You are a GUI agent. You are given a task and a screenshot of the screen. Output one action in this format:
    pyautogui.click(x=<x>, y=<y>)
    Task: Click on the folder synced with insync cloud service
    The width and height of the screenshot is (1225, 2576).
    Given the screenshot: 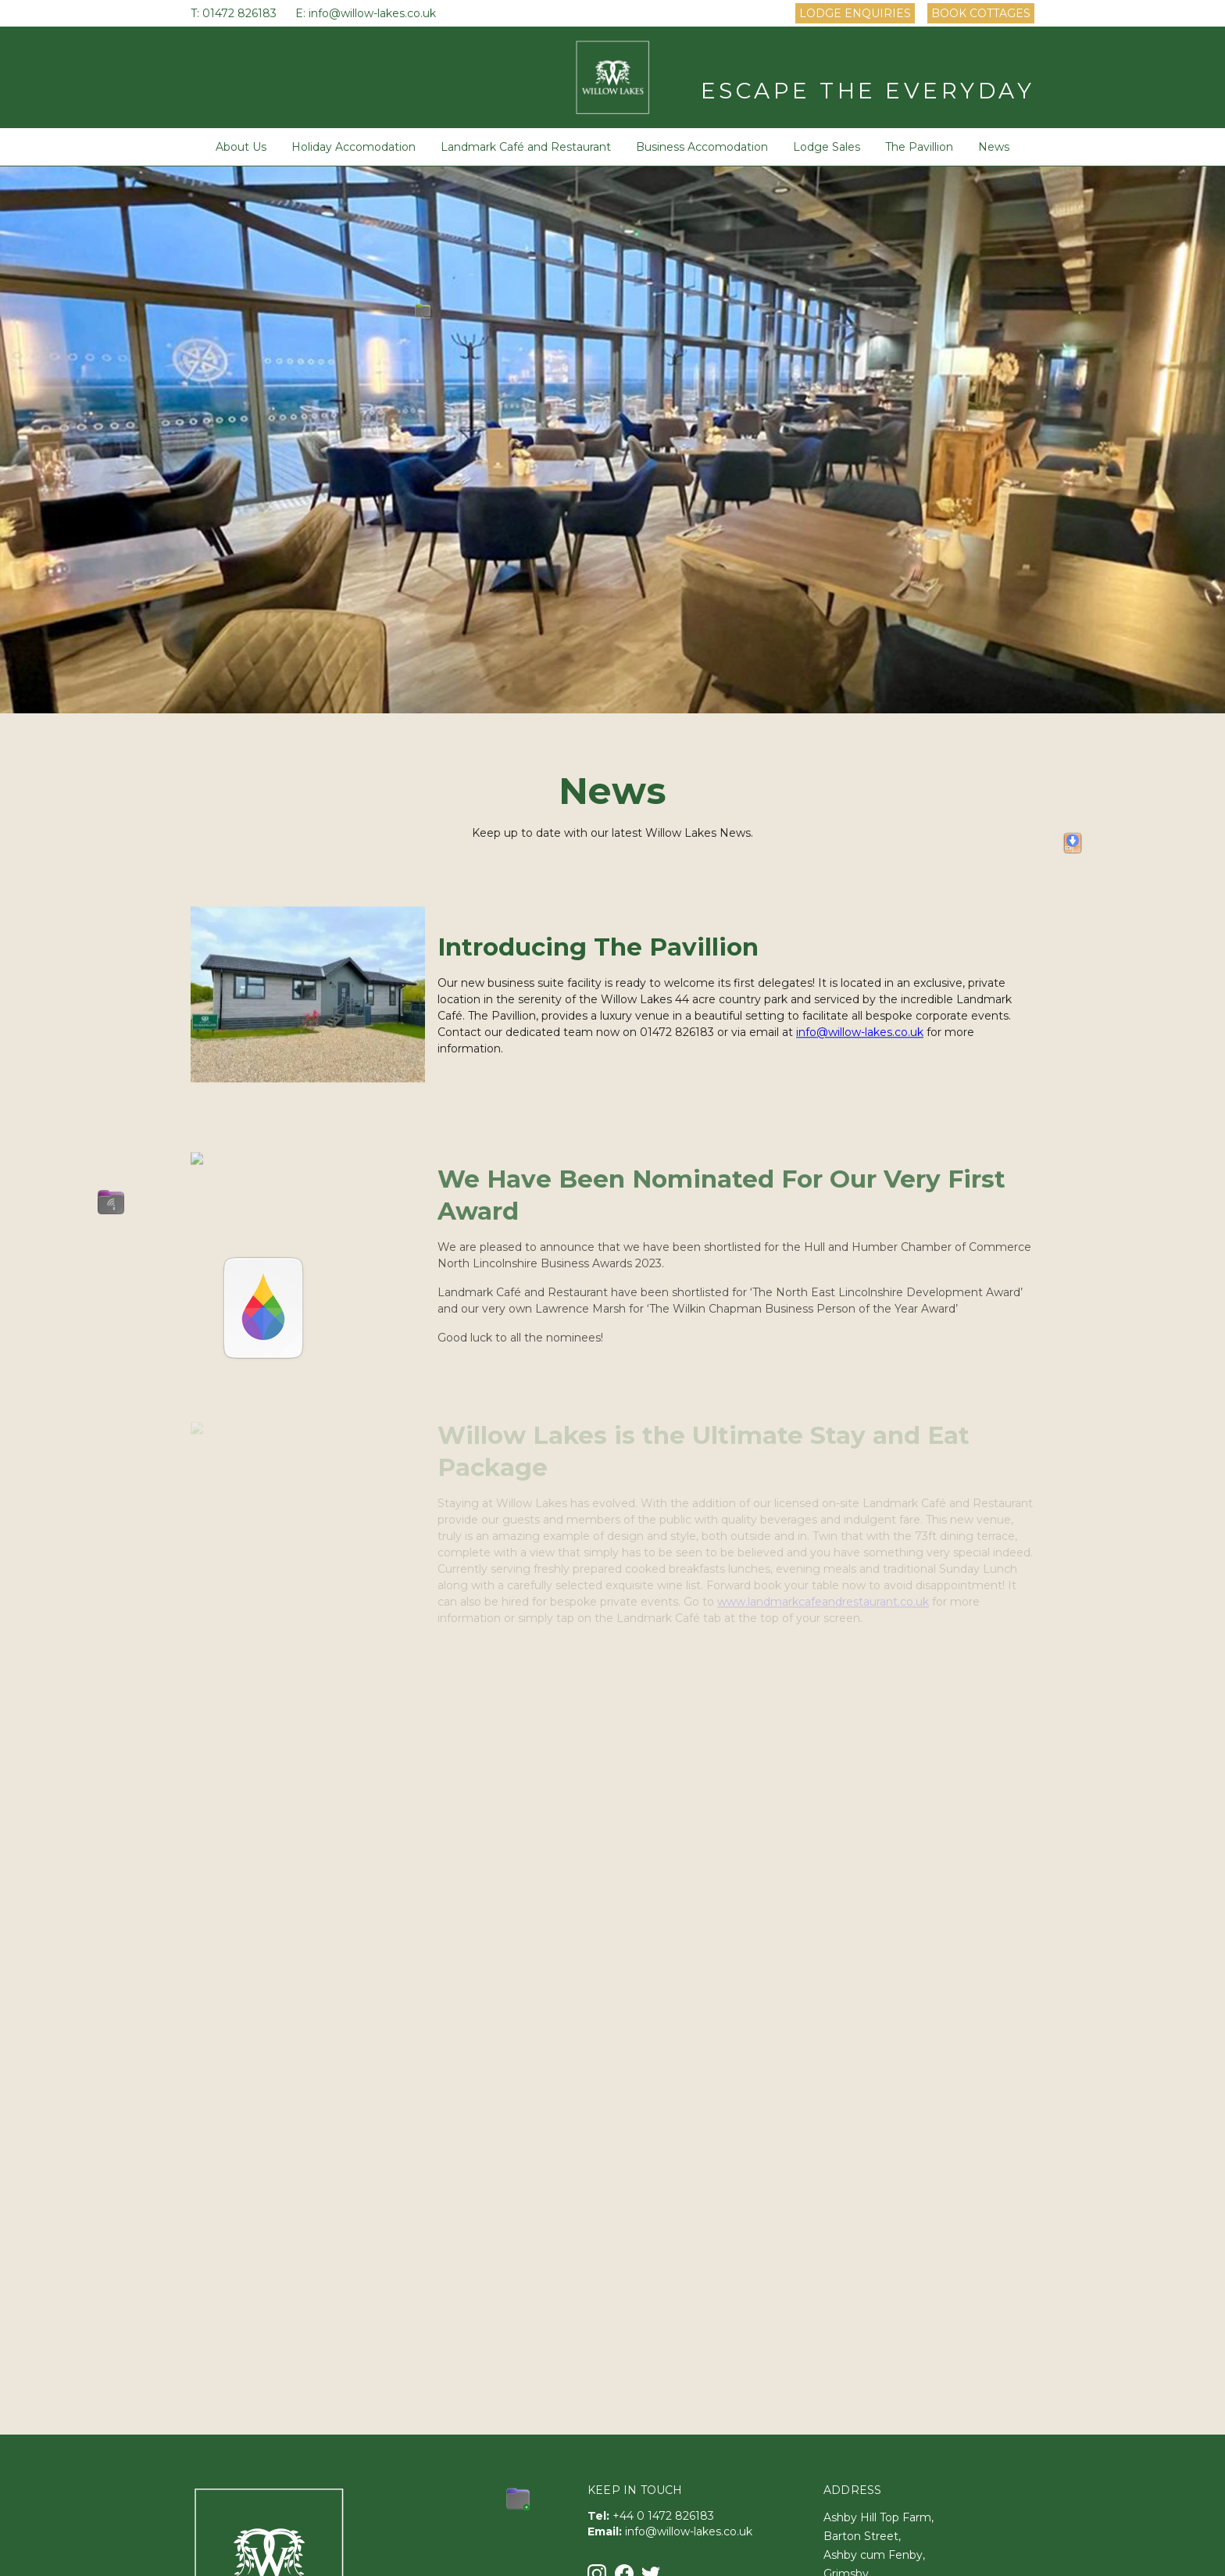 What is the action you would take?
    pyautogui.click(x=111, y=1202)
    